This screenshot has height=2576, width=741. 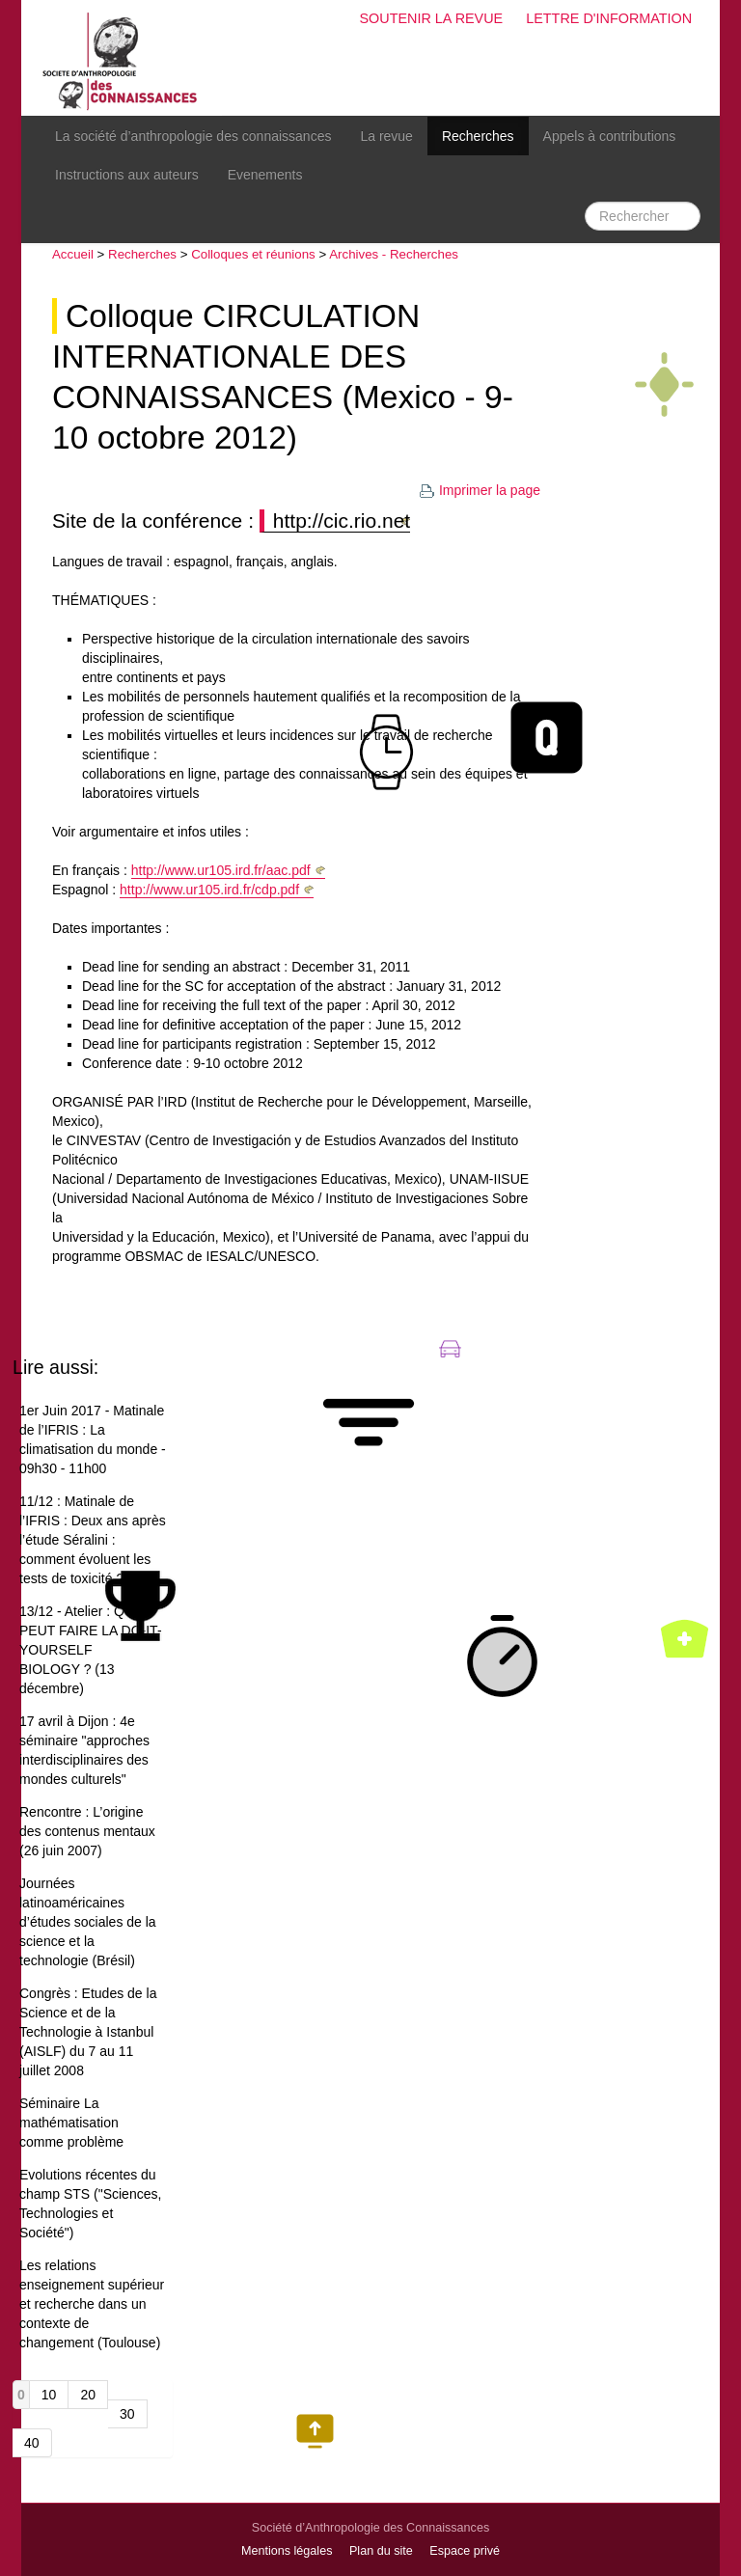 What do you see at coordinates (140, 1605) in the screenshot?
I see `view achievements or awards` at bounding box center [140, 1605].